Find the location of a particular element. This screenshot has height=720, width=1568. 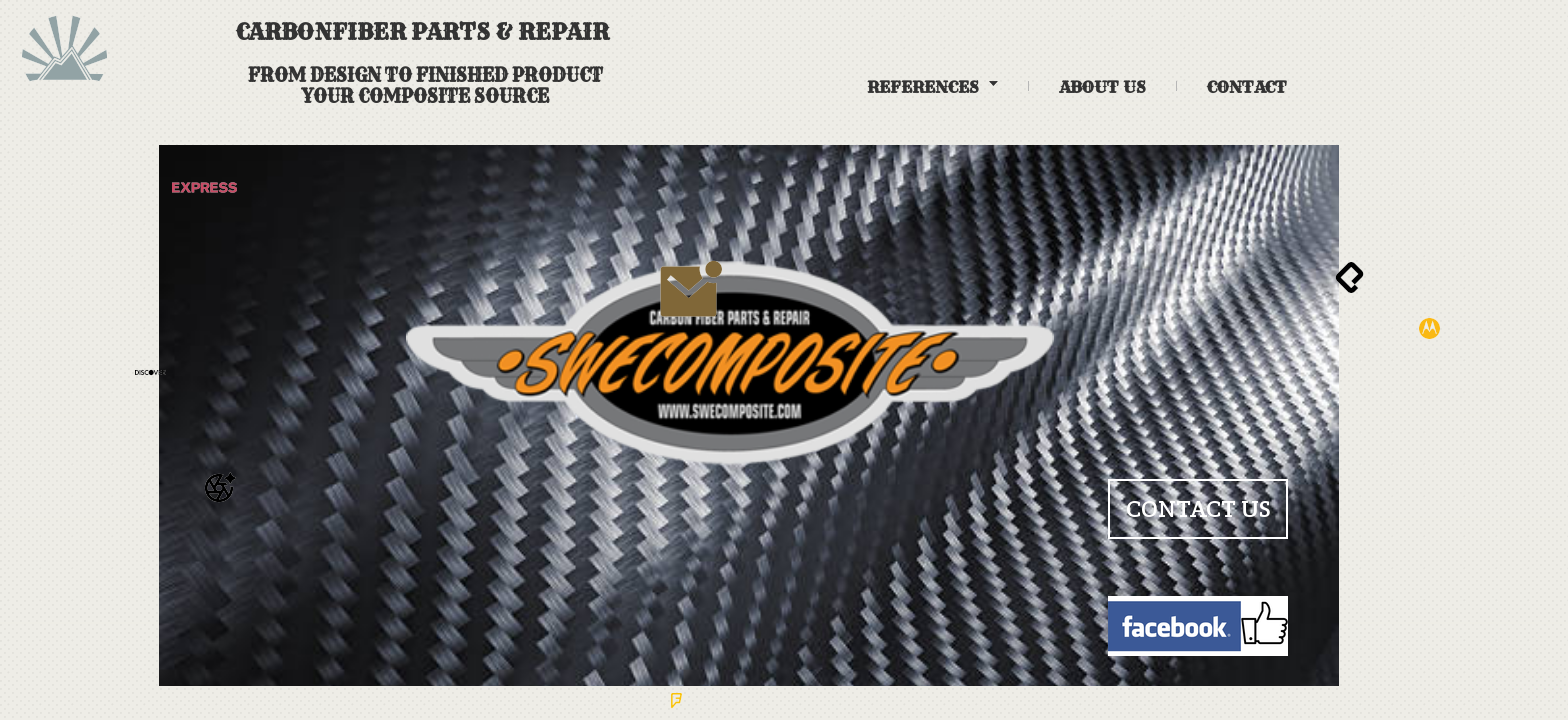

access AI-powered camera features is located at coordinates (219, 488).